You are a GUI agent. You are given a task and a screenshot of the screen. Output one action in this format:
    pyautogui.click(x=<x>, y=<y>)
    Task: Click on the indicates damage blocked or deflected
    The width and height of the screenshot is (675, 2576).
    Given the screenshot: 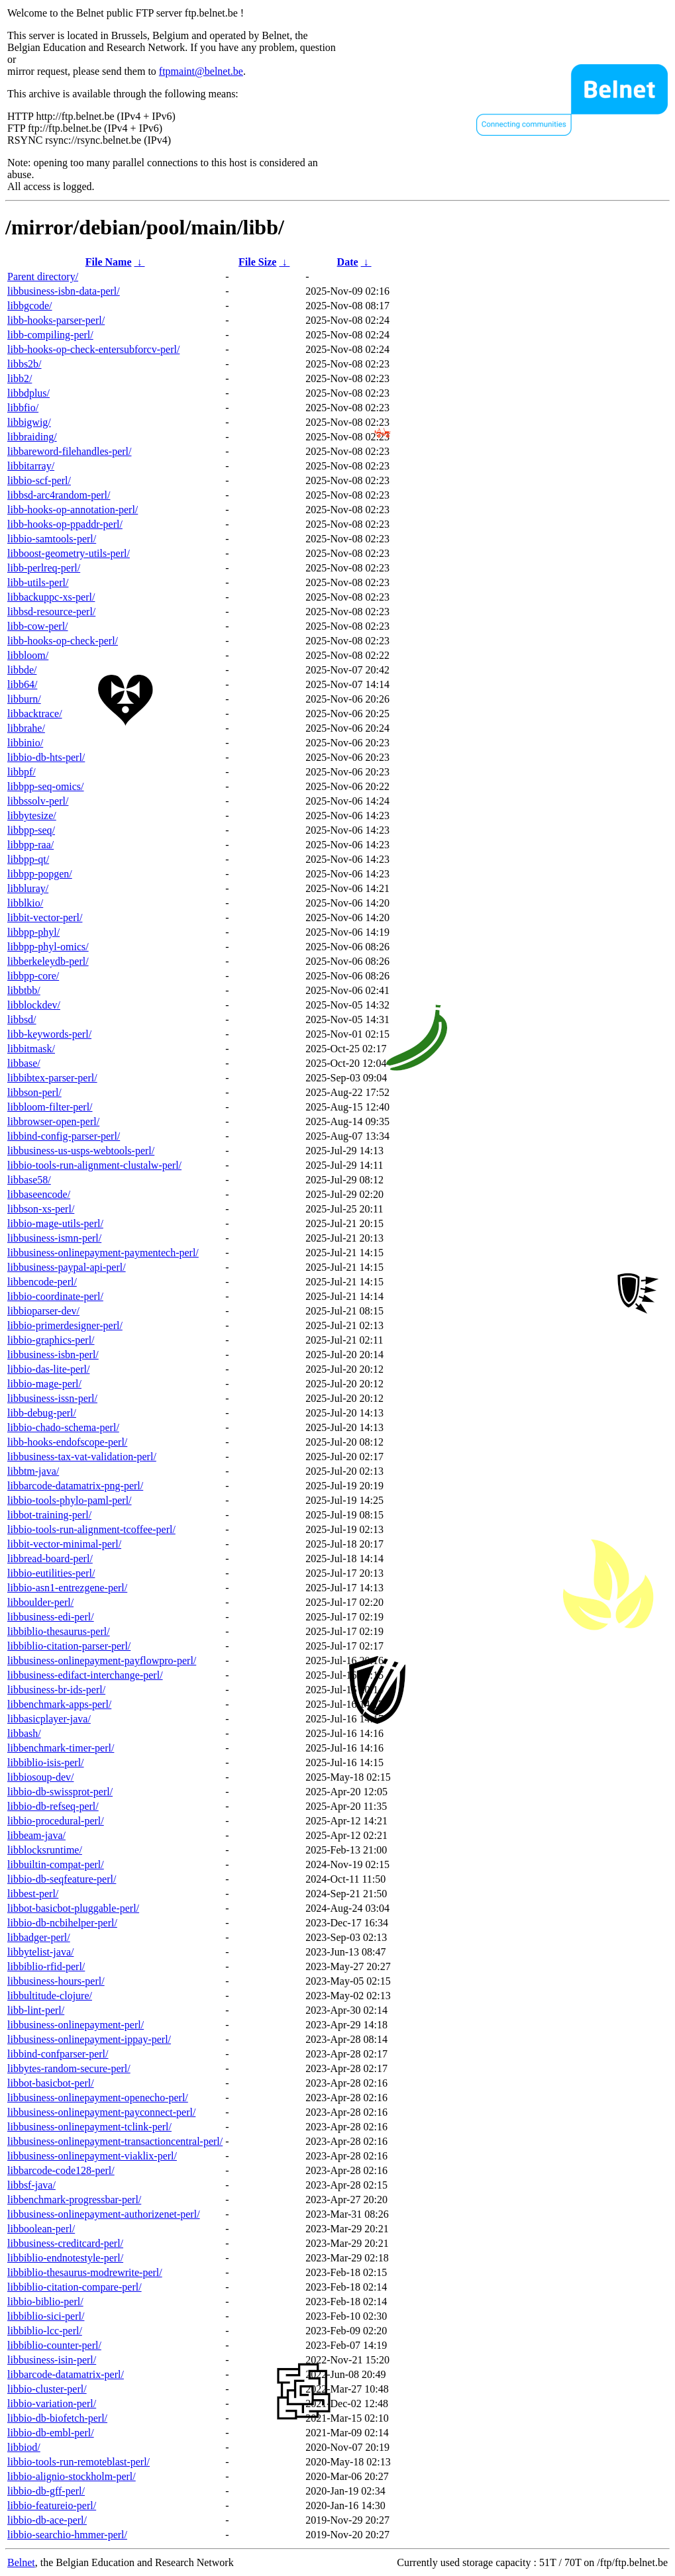 What is the action you would take?
    pyautogui.click(x=638, y=1293)
    